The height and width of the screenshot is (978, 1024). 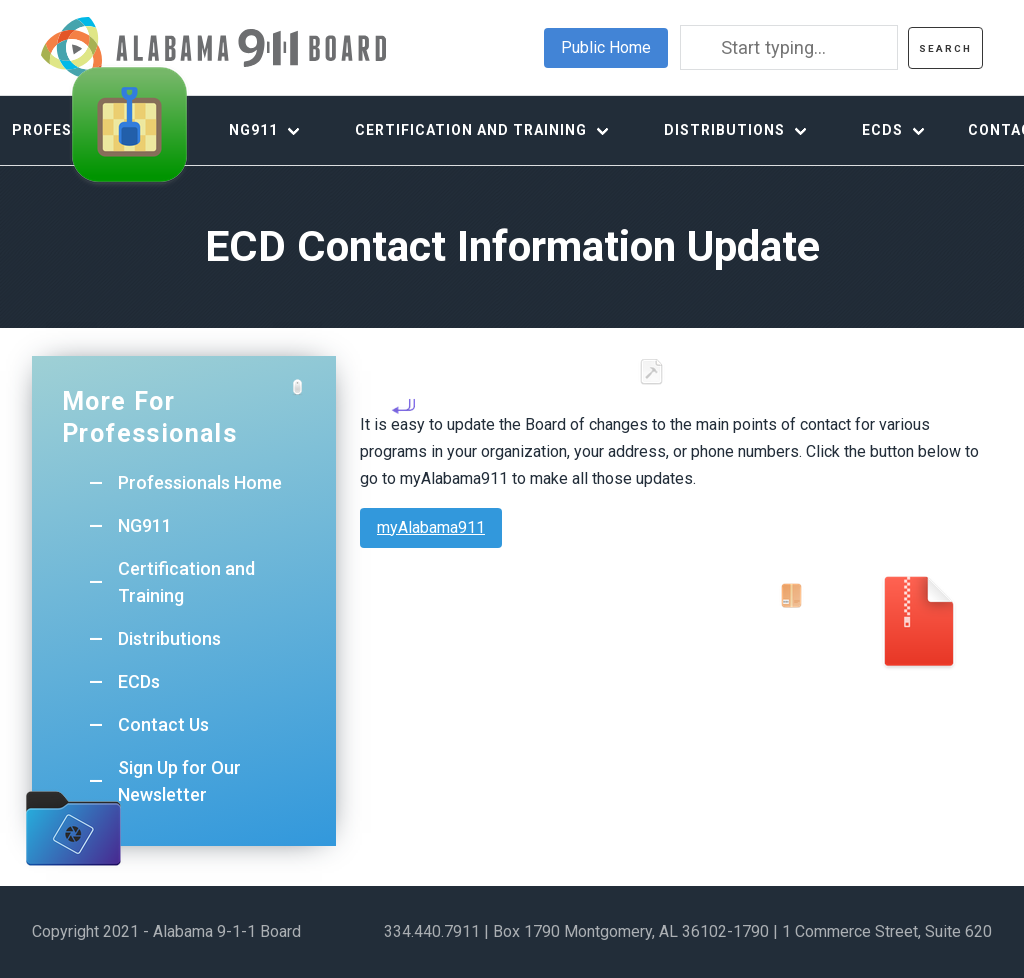 I want to click on a makefile or build configuration file, so click(x=651, y=371).